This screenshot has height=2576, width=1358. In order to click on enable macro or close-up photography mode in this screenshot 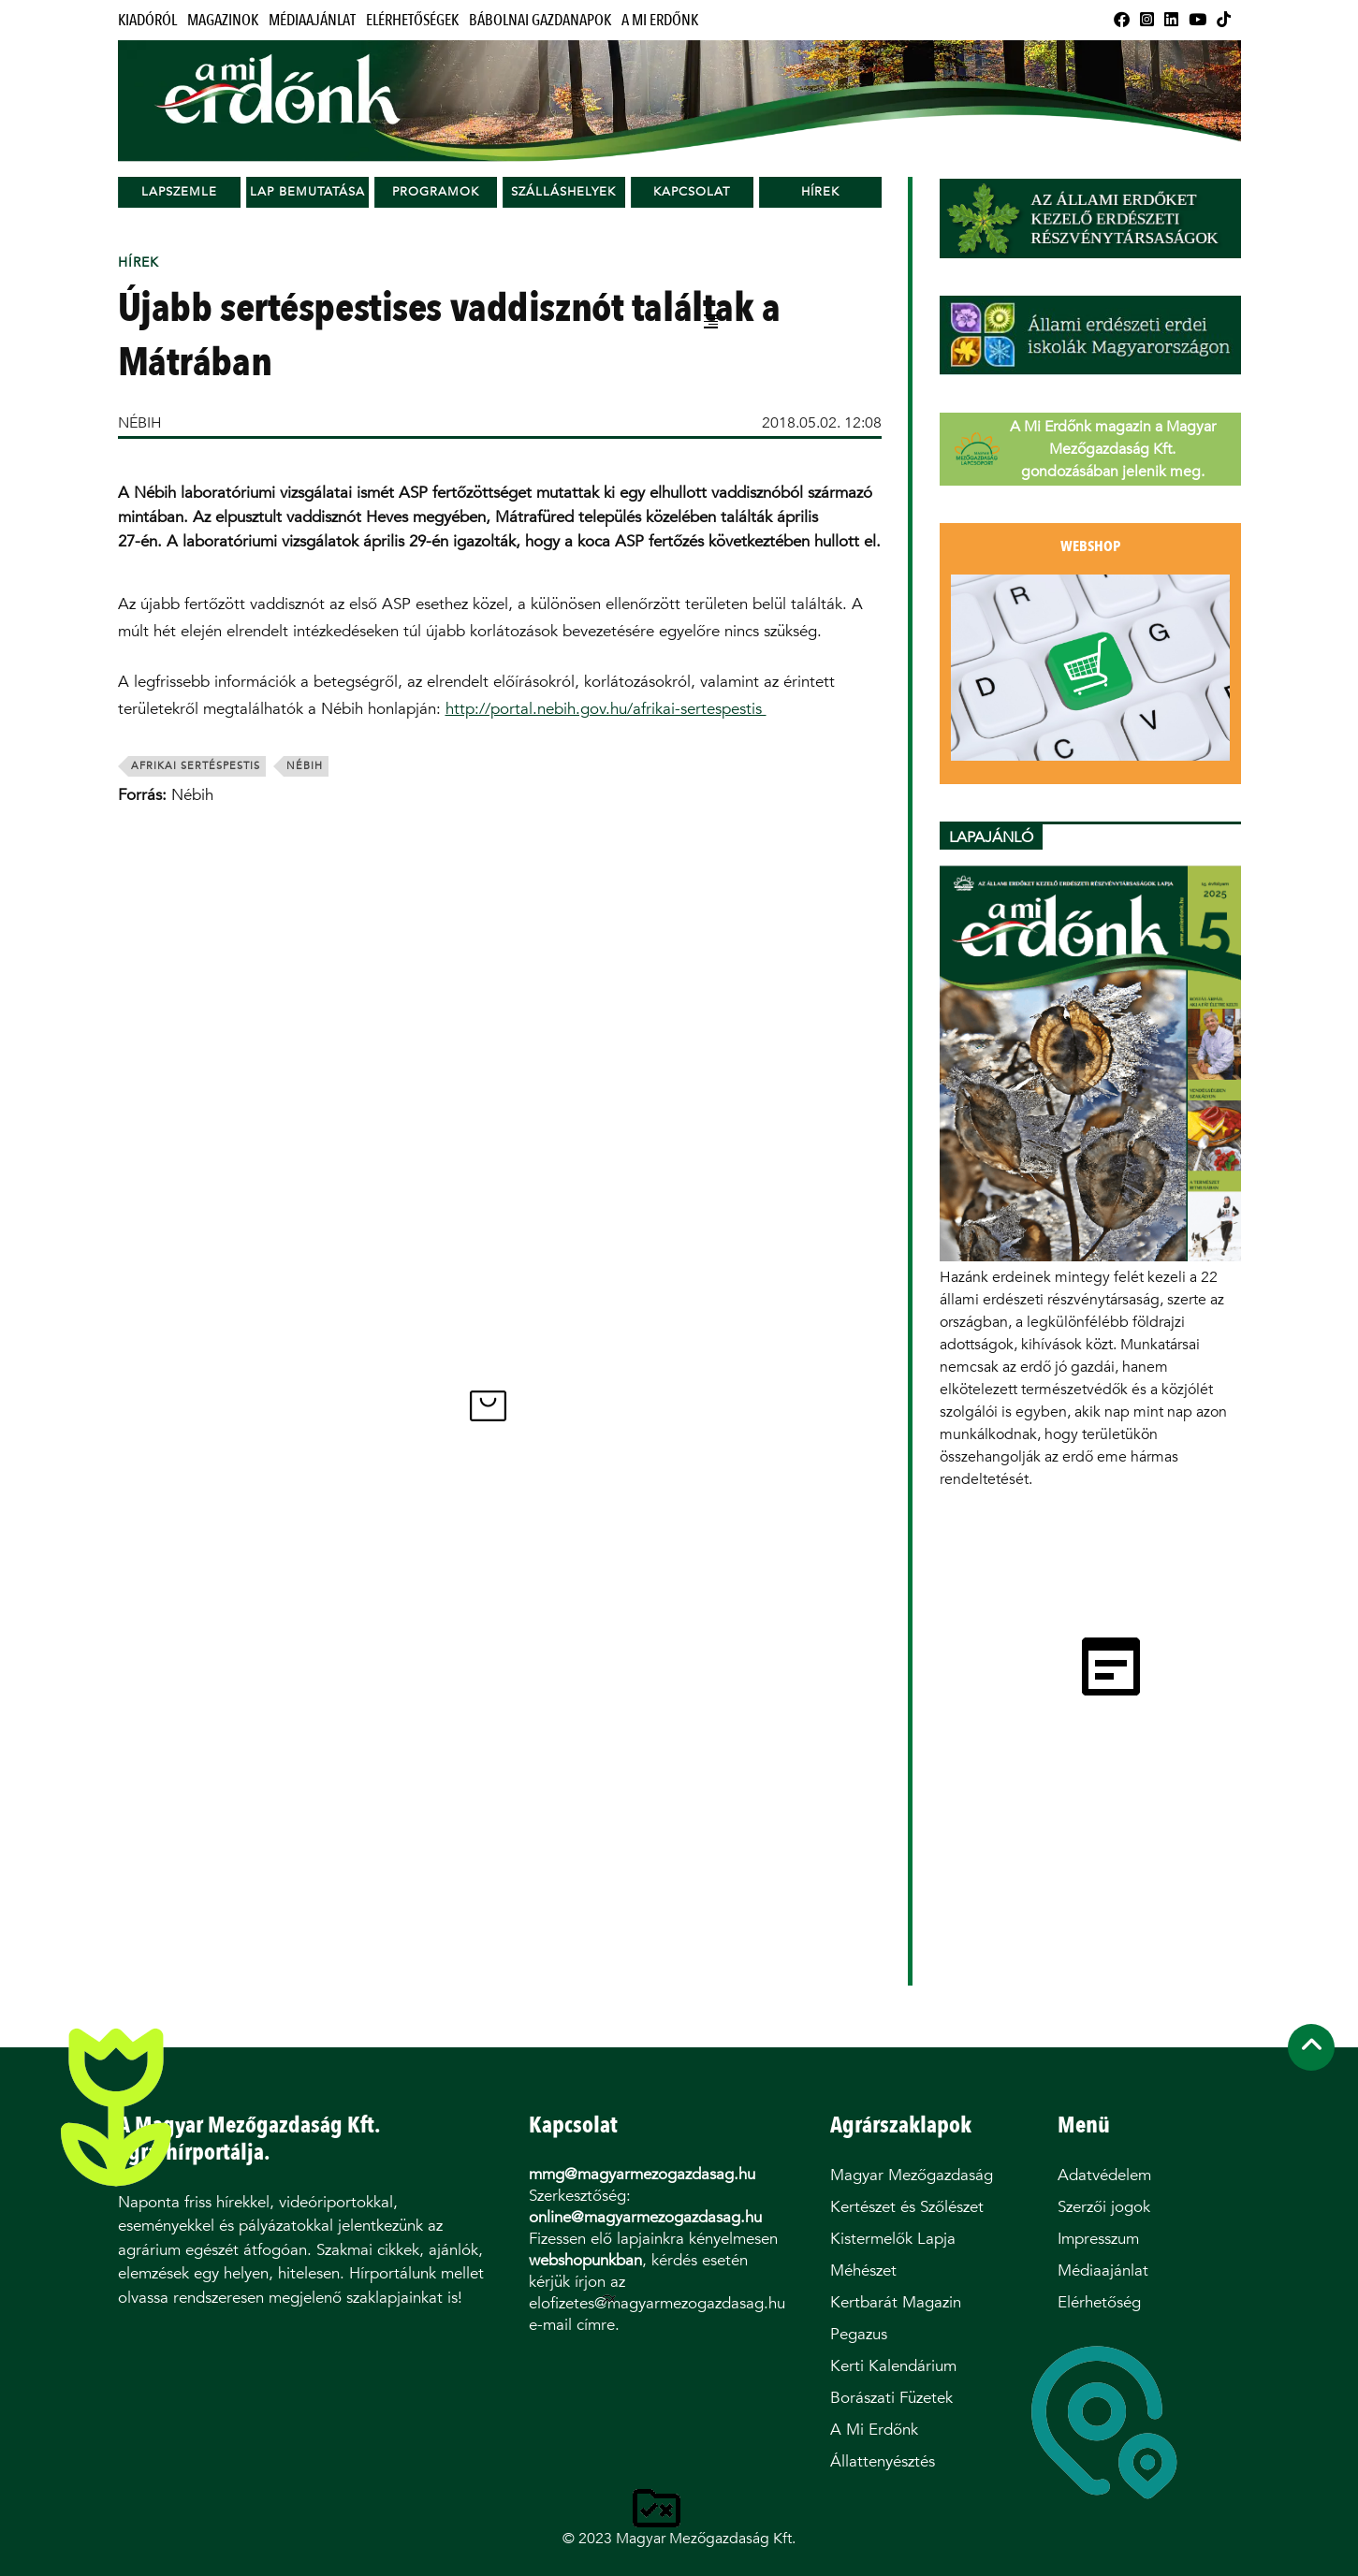, I will do `click(116, 2107)`.